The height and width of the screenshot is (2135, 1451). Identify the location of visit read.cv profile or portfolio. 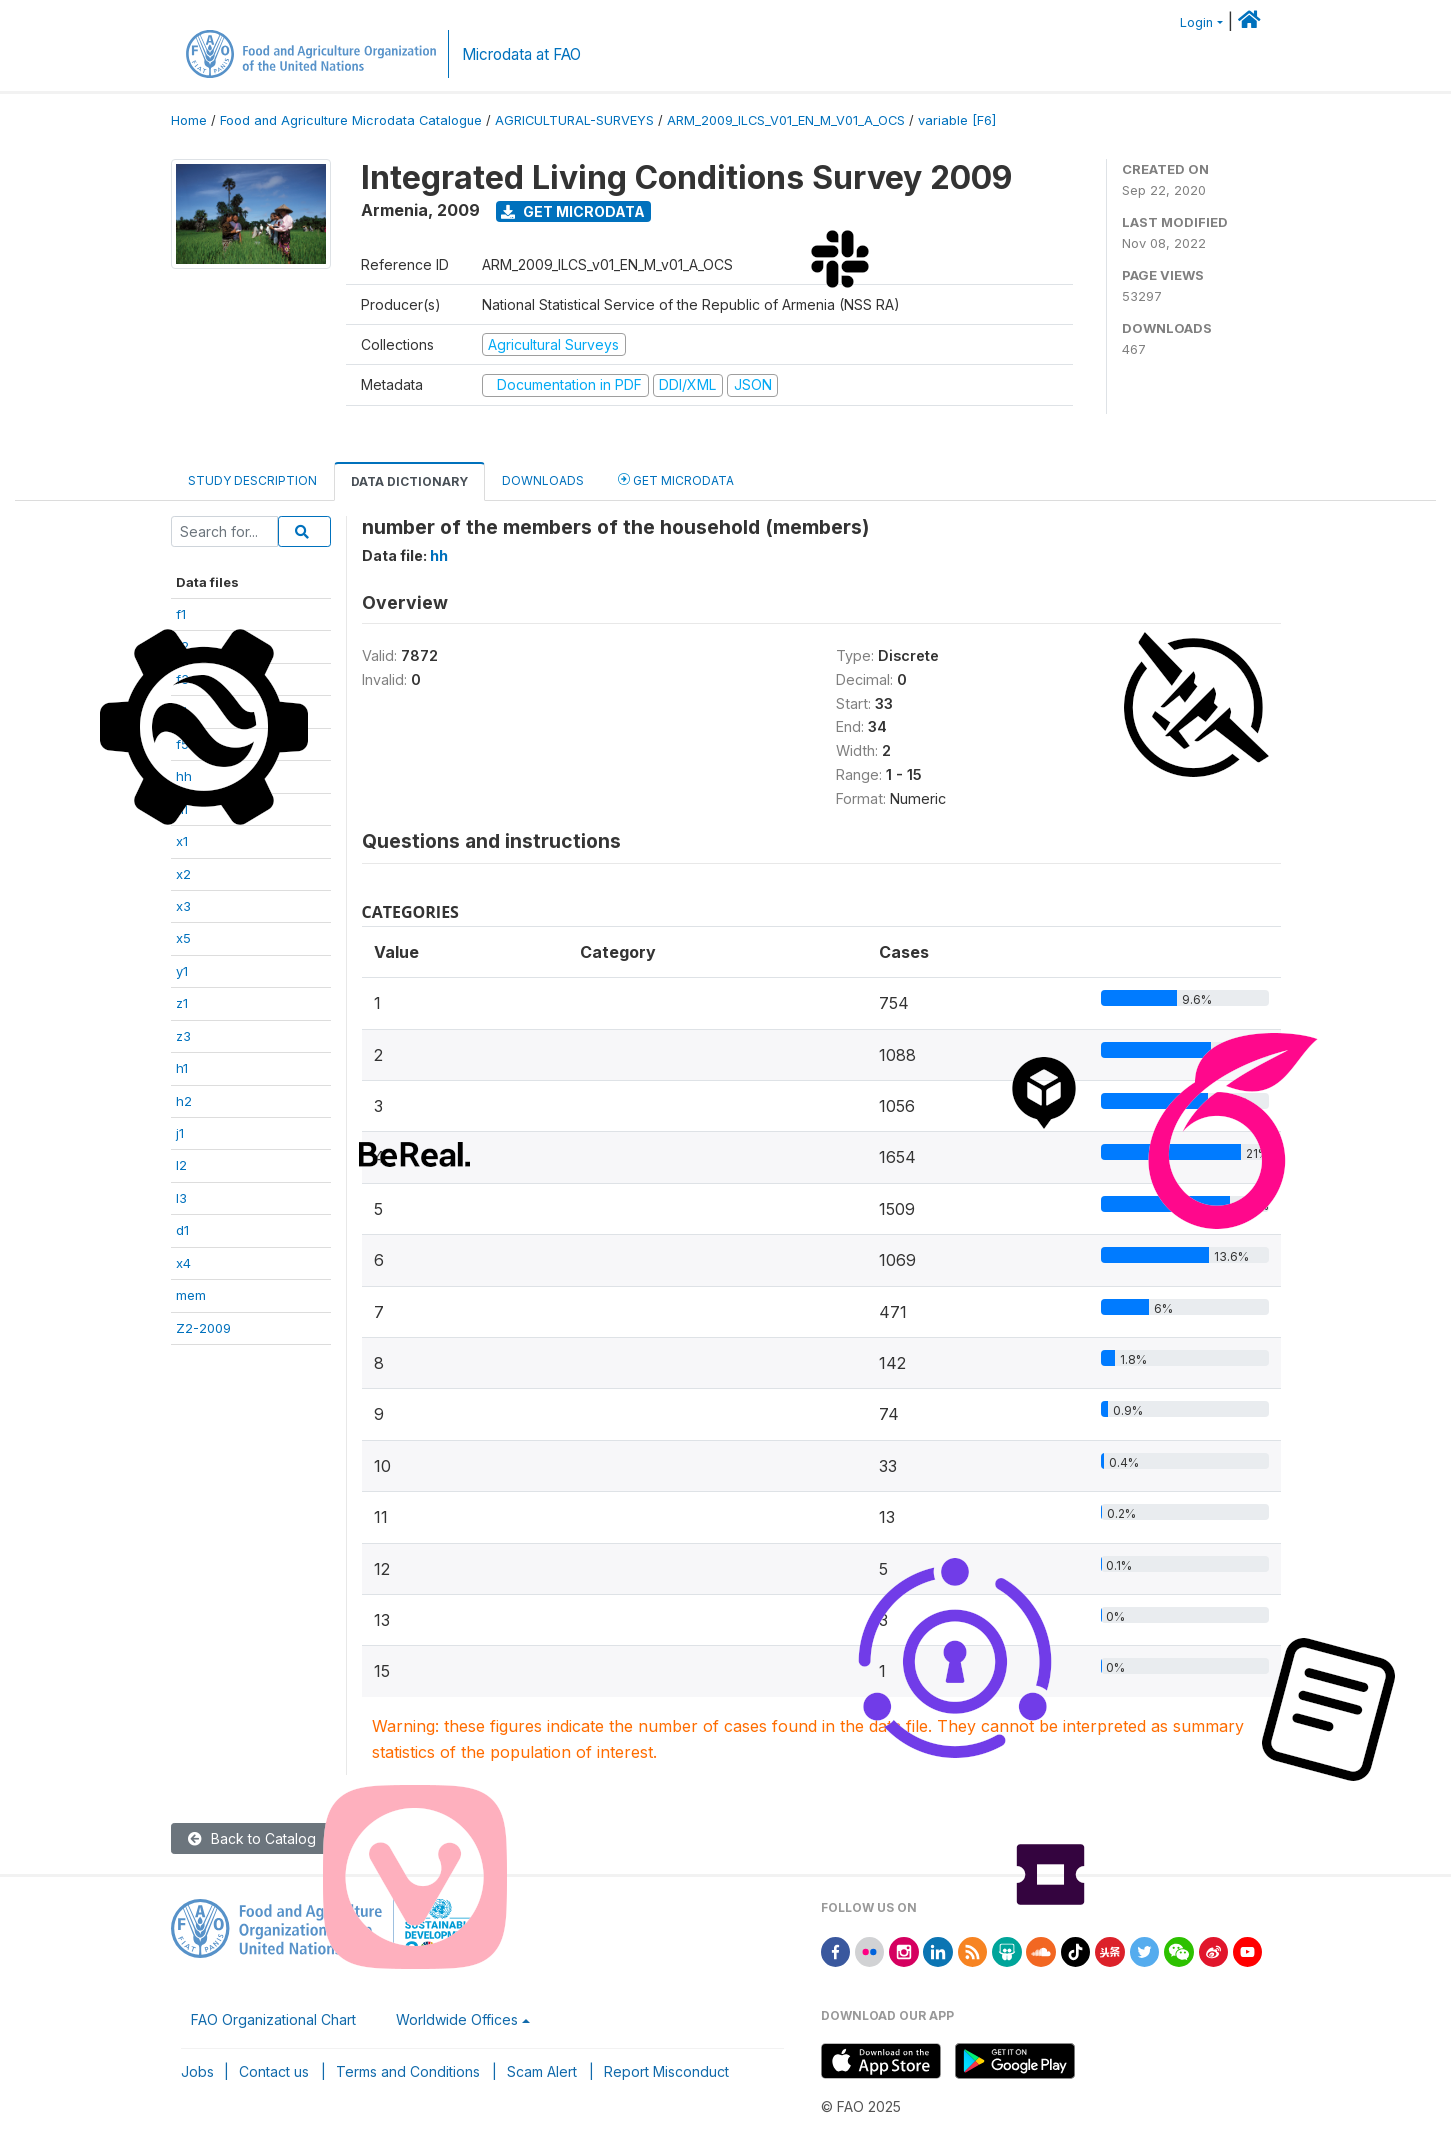
(1328, 1709).